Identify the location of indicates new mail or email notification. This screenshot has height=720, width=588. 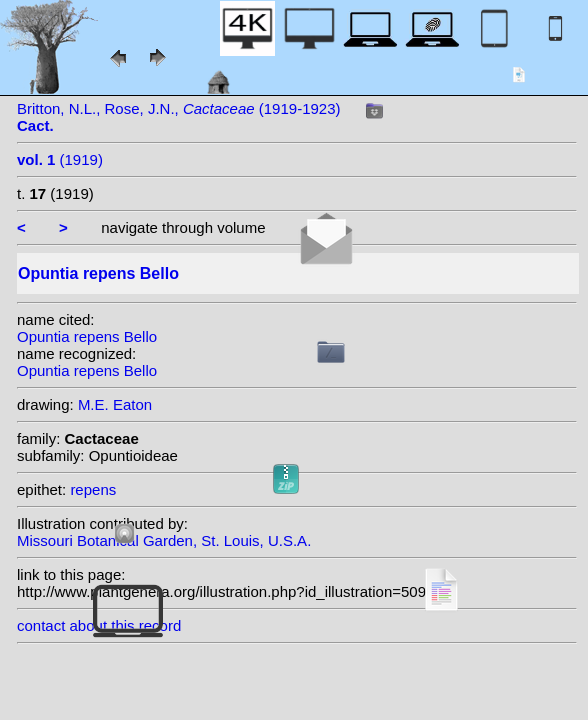
(326, 238).